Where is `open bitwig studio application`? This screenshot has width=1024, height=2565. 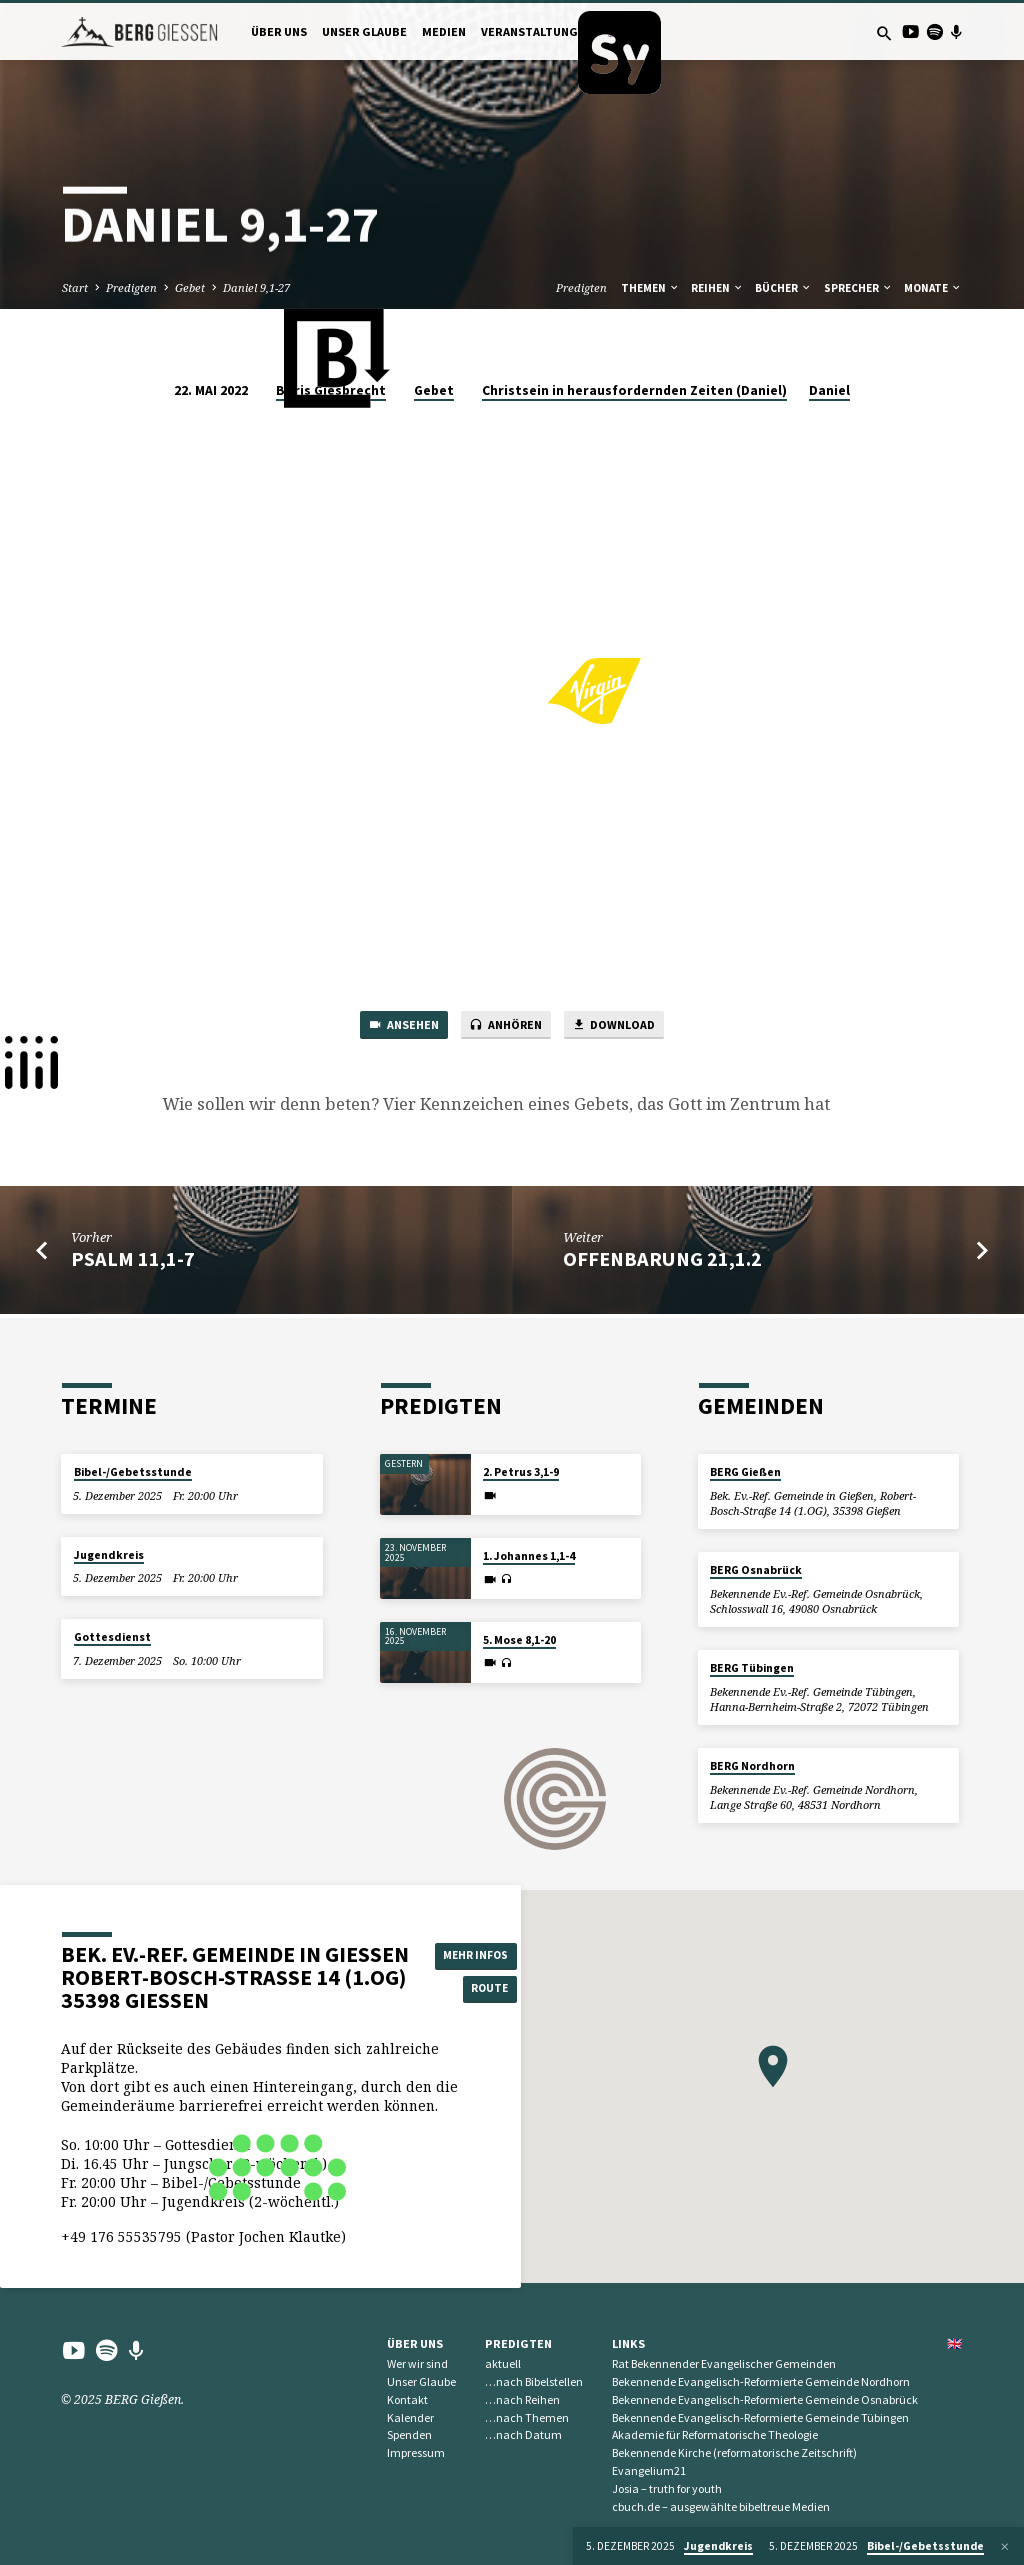 open bitwig studio application is located at coordinates (277, 2167).